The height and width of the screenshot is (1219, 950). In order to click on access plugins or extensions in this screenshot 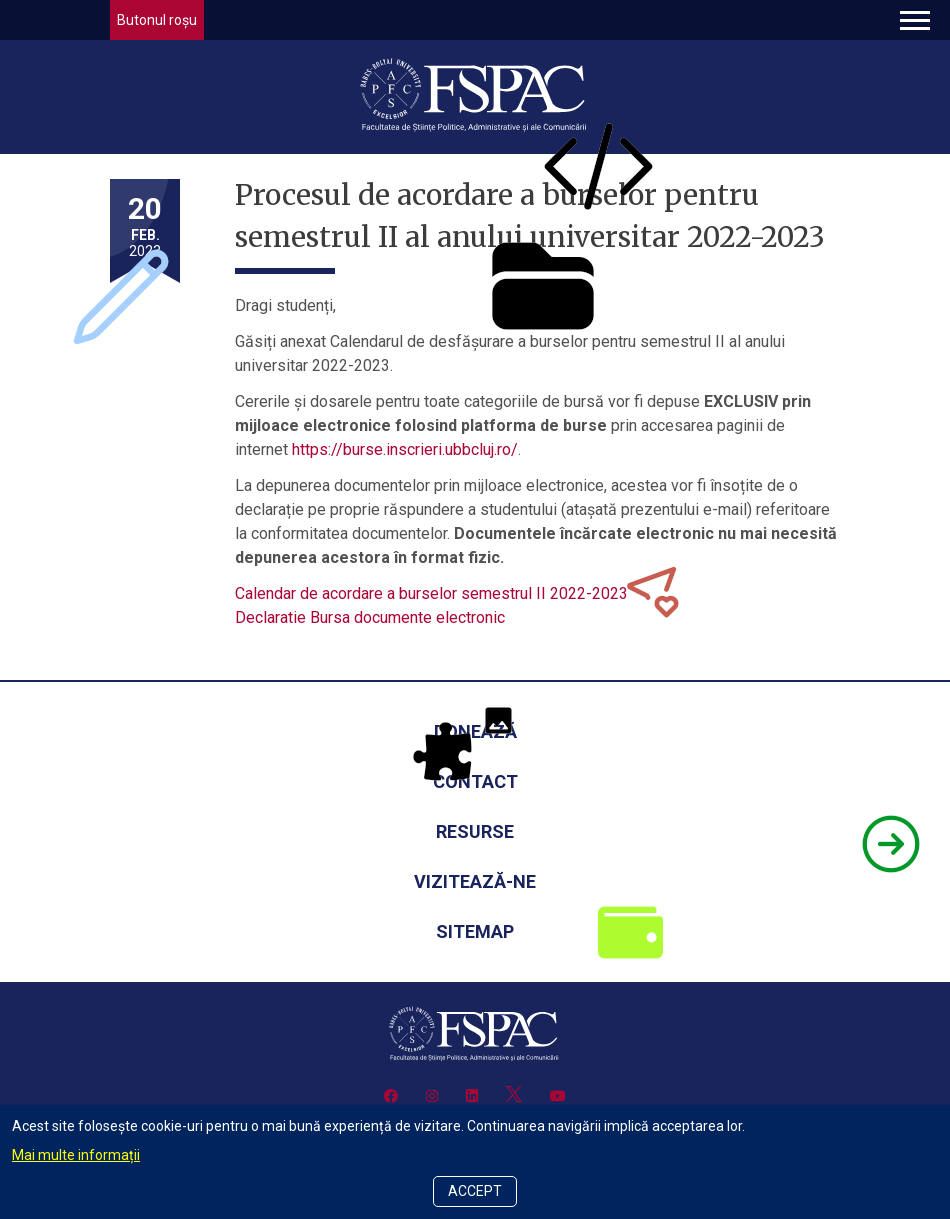, I will do `click(443, 752)`.